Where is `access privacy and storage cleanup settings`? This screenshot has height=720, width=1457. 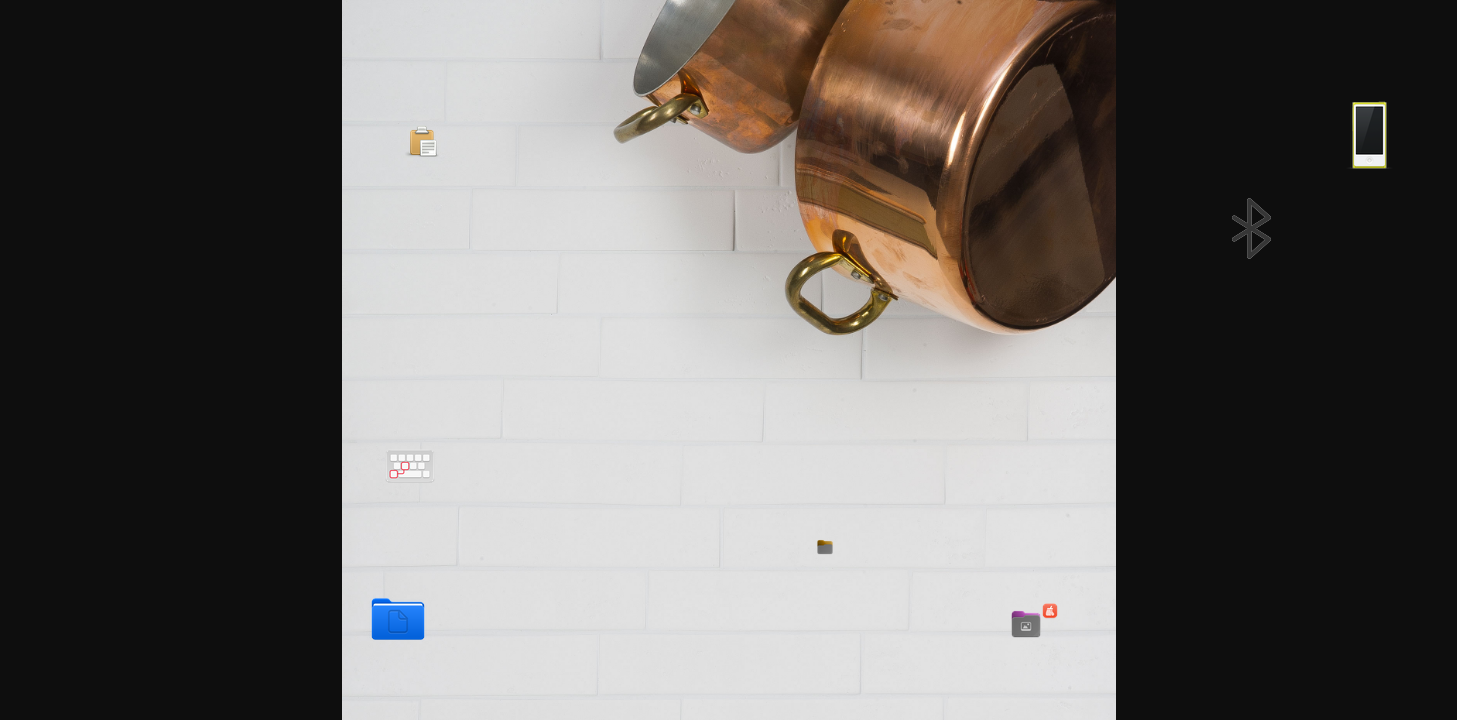
access privacy and storage cleanup settings is located at coordinates (1050, 611).